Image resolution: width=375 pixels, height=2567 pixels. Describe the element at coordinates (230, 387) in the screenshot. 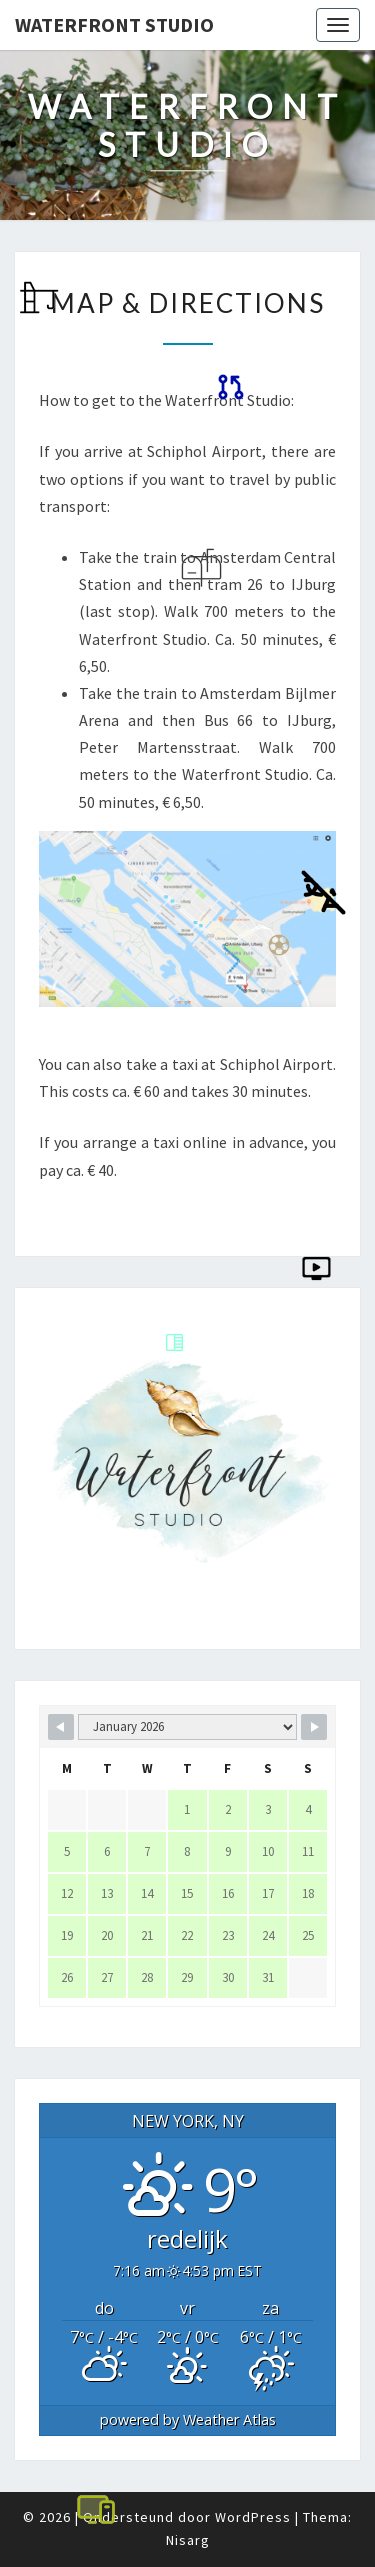

I see `create a new pull request` at that location.